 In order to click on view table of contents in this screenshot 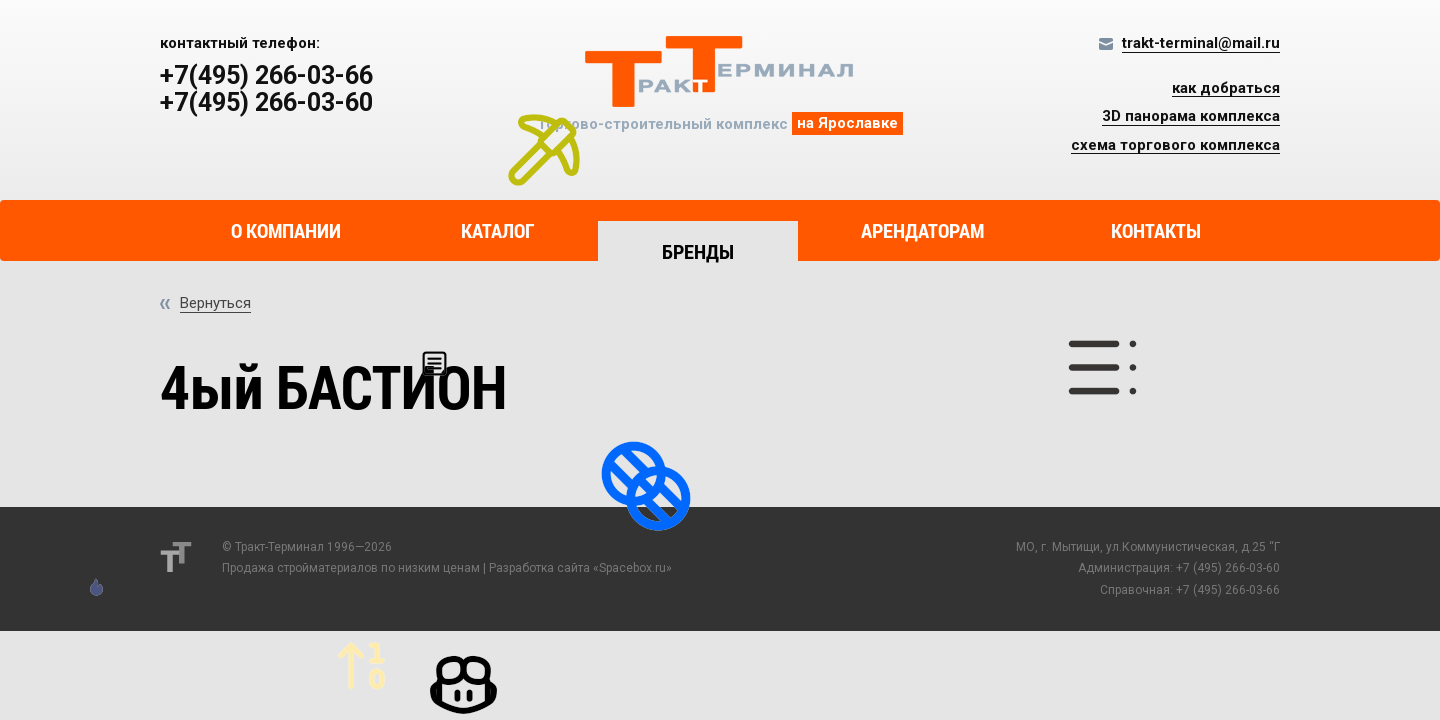, I will do `click(1102, 367)`.